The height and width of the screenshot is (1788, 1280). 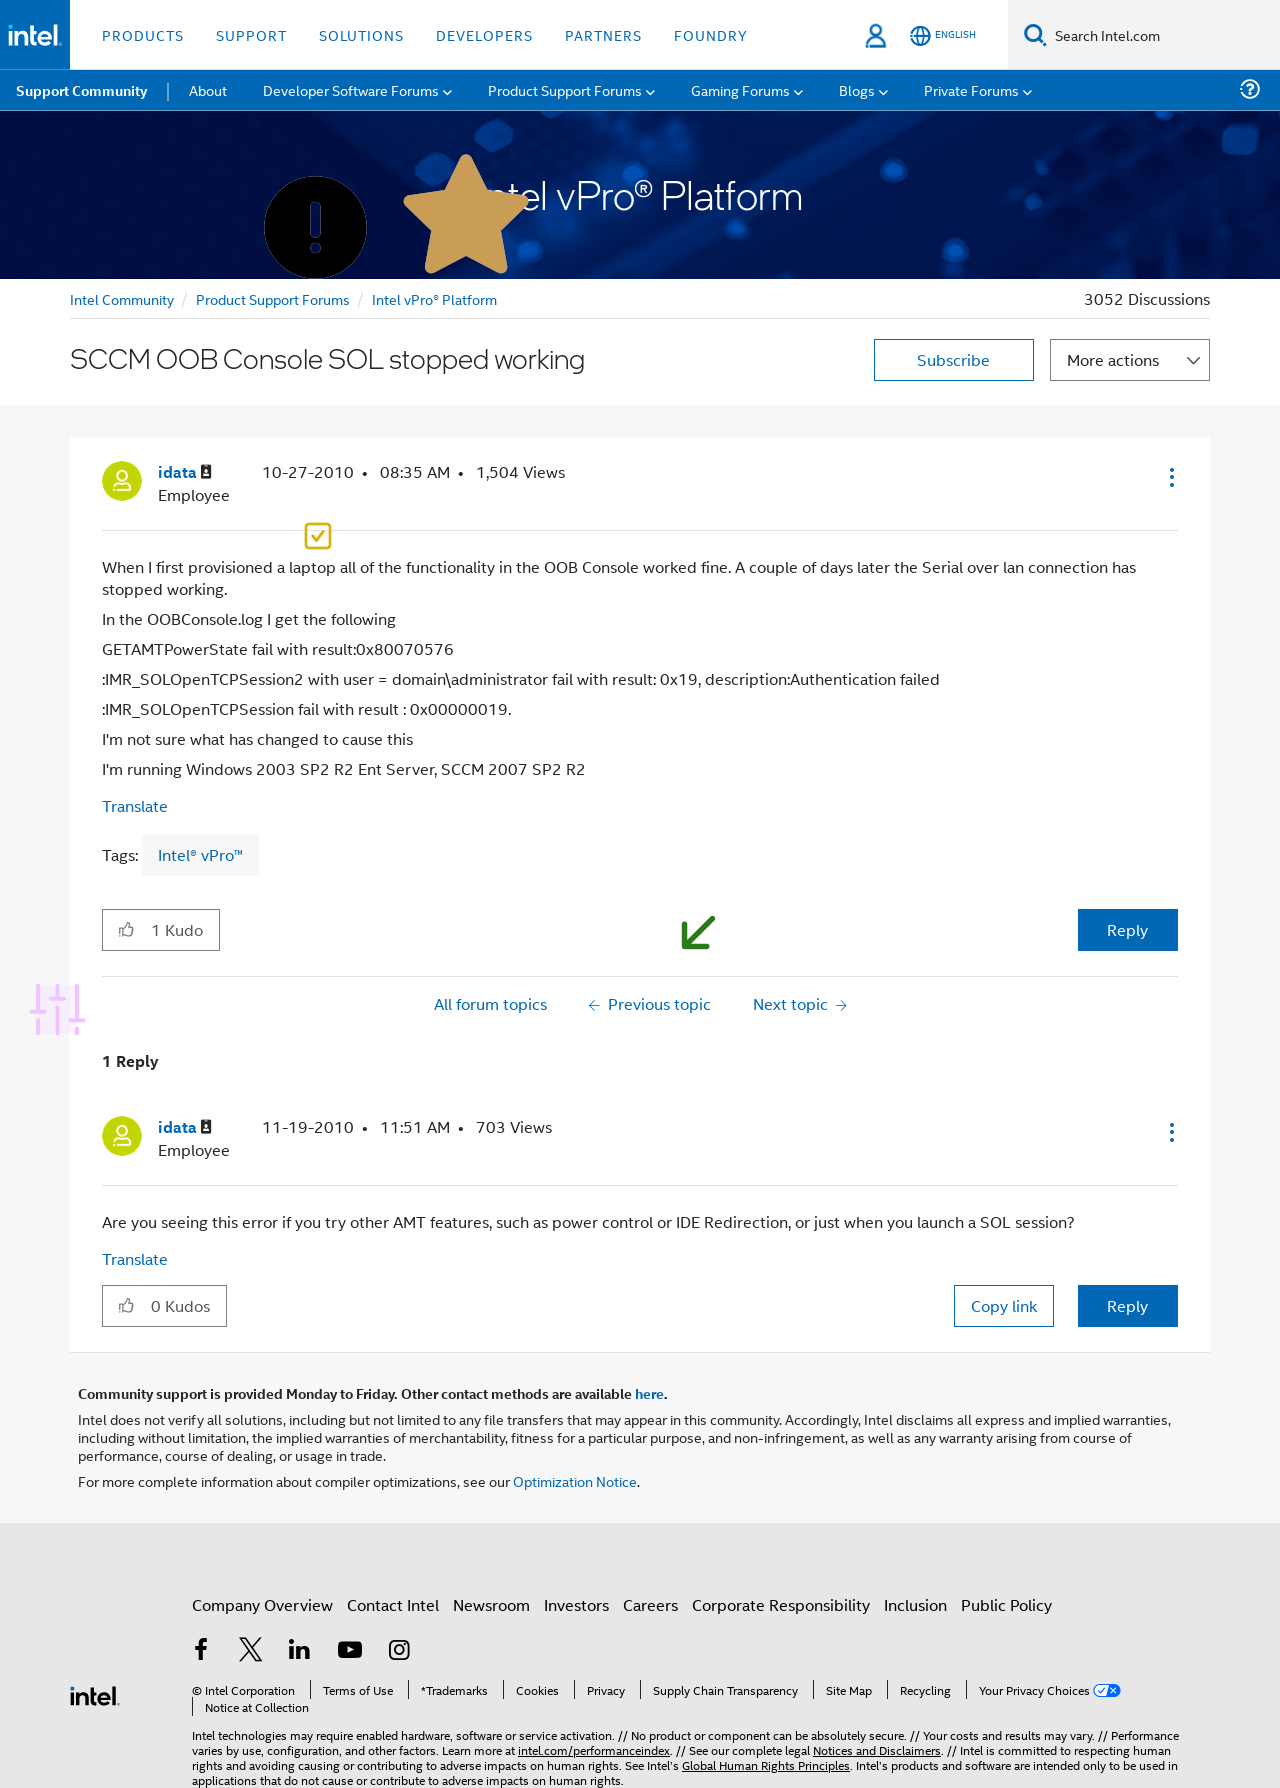 I want to click on adjust settings or preferences, so click(x=57, y=1009).